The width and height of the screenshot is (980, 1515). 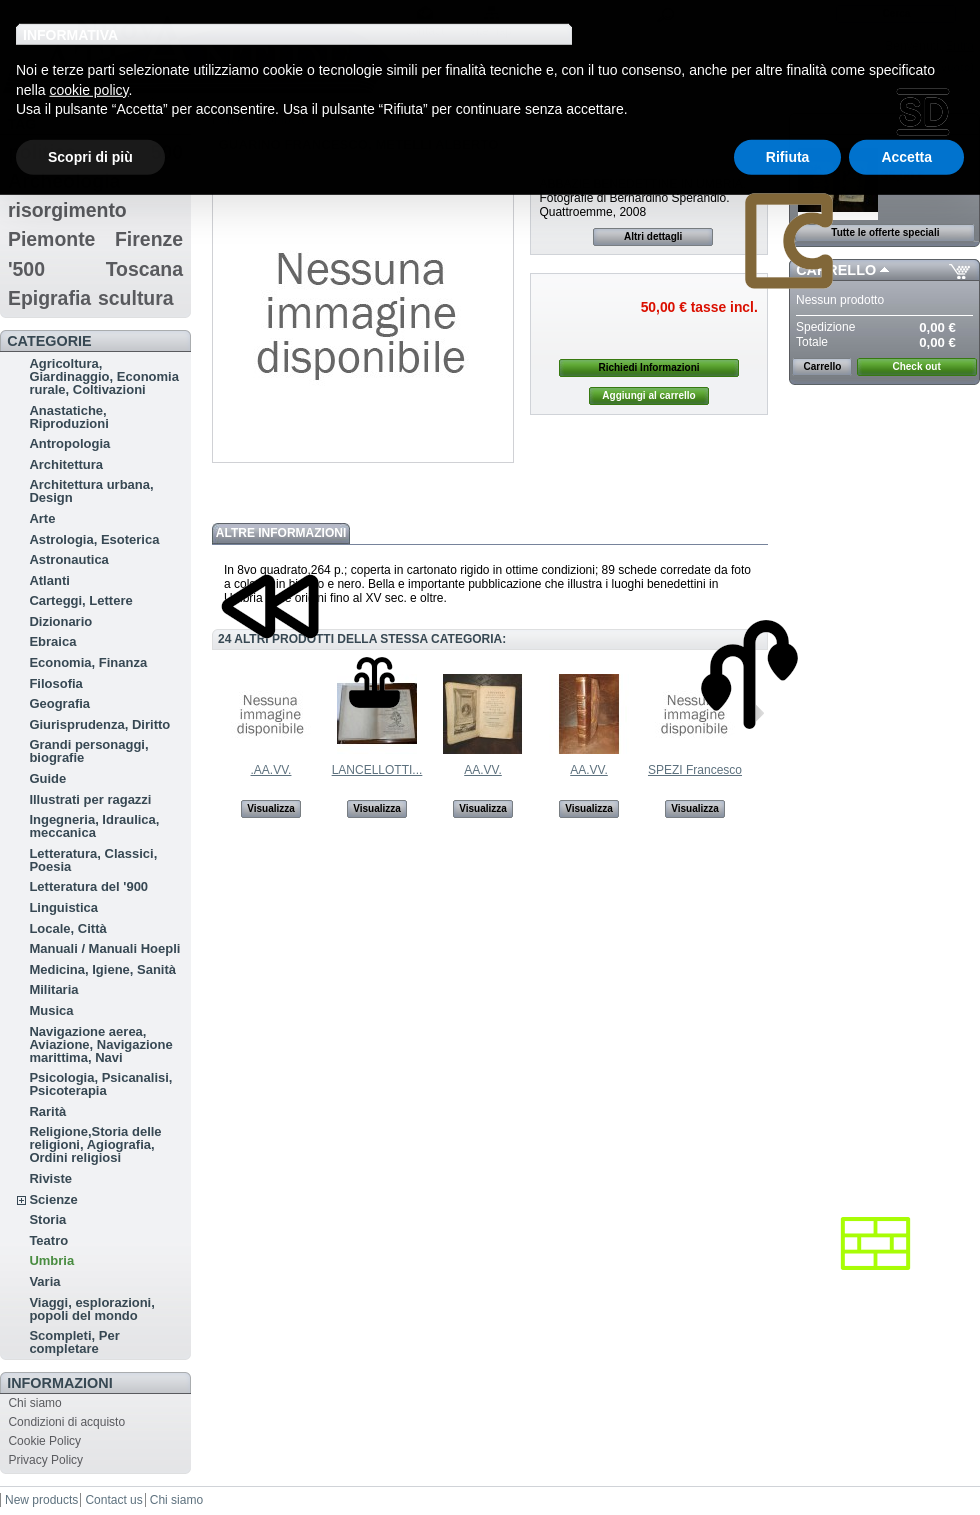 I want to click on open coda app, so click(x=789, y=241).